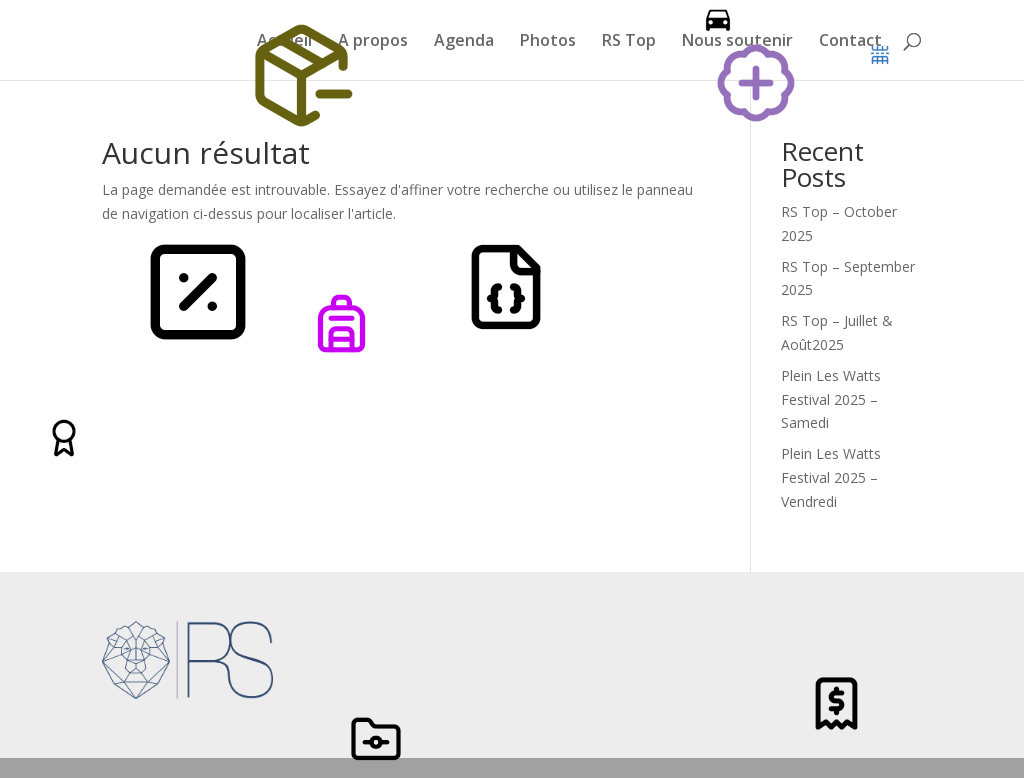 The width and height of the screenshot is (1024, 778). Describe the element at coordinates (64, 438) in the screenshot. I see `view achievements or awards` at that location.